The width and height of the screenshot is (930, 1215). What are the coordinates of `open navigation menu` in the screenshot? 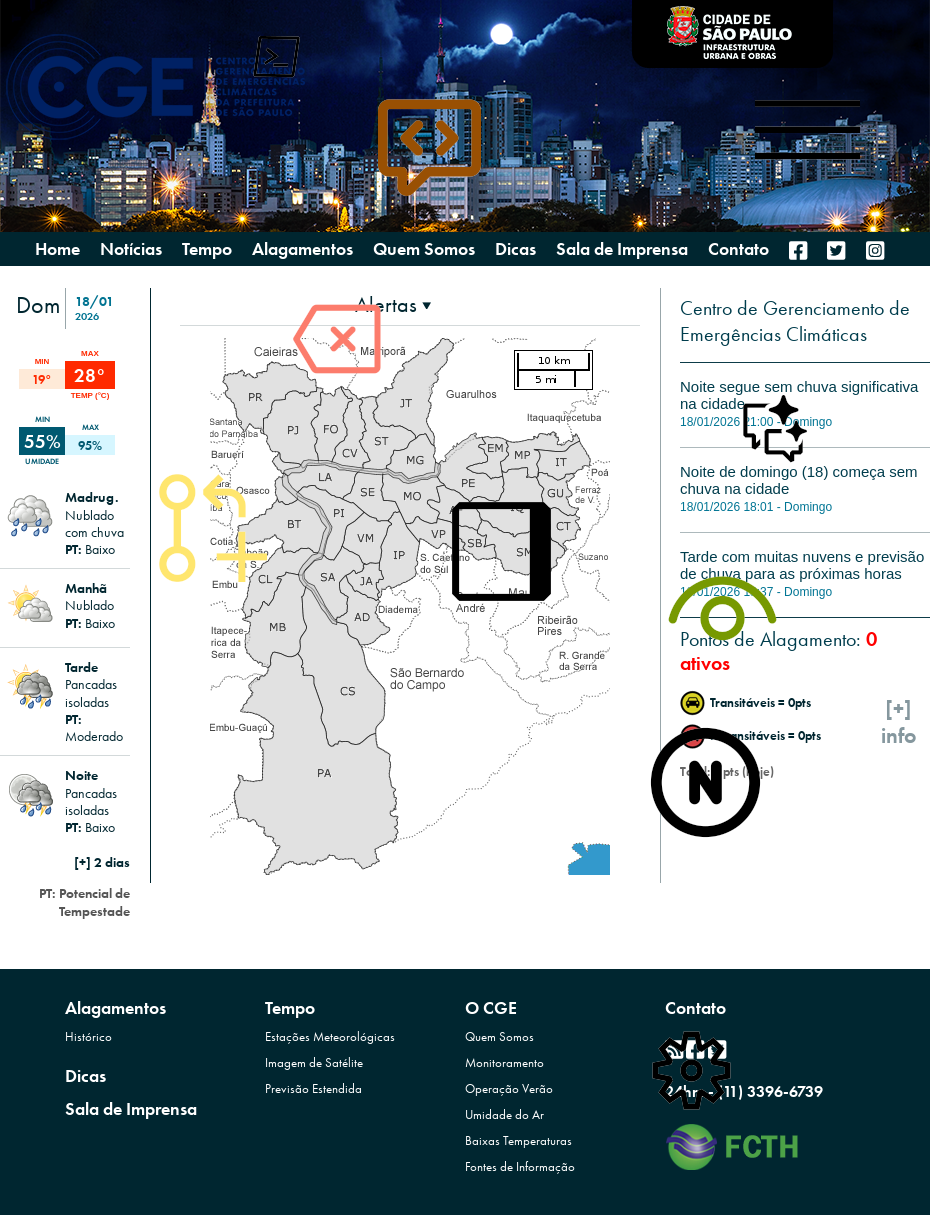 It's located at (807, 126).